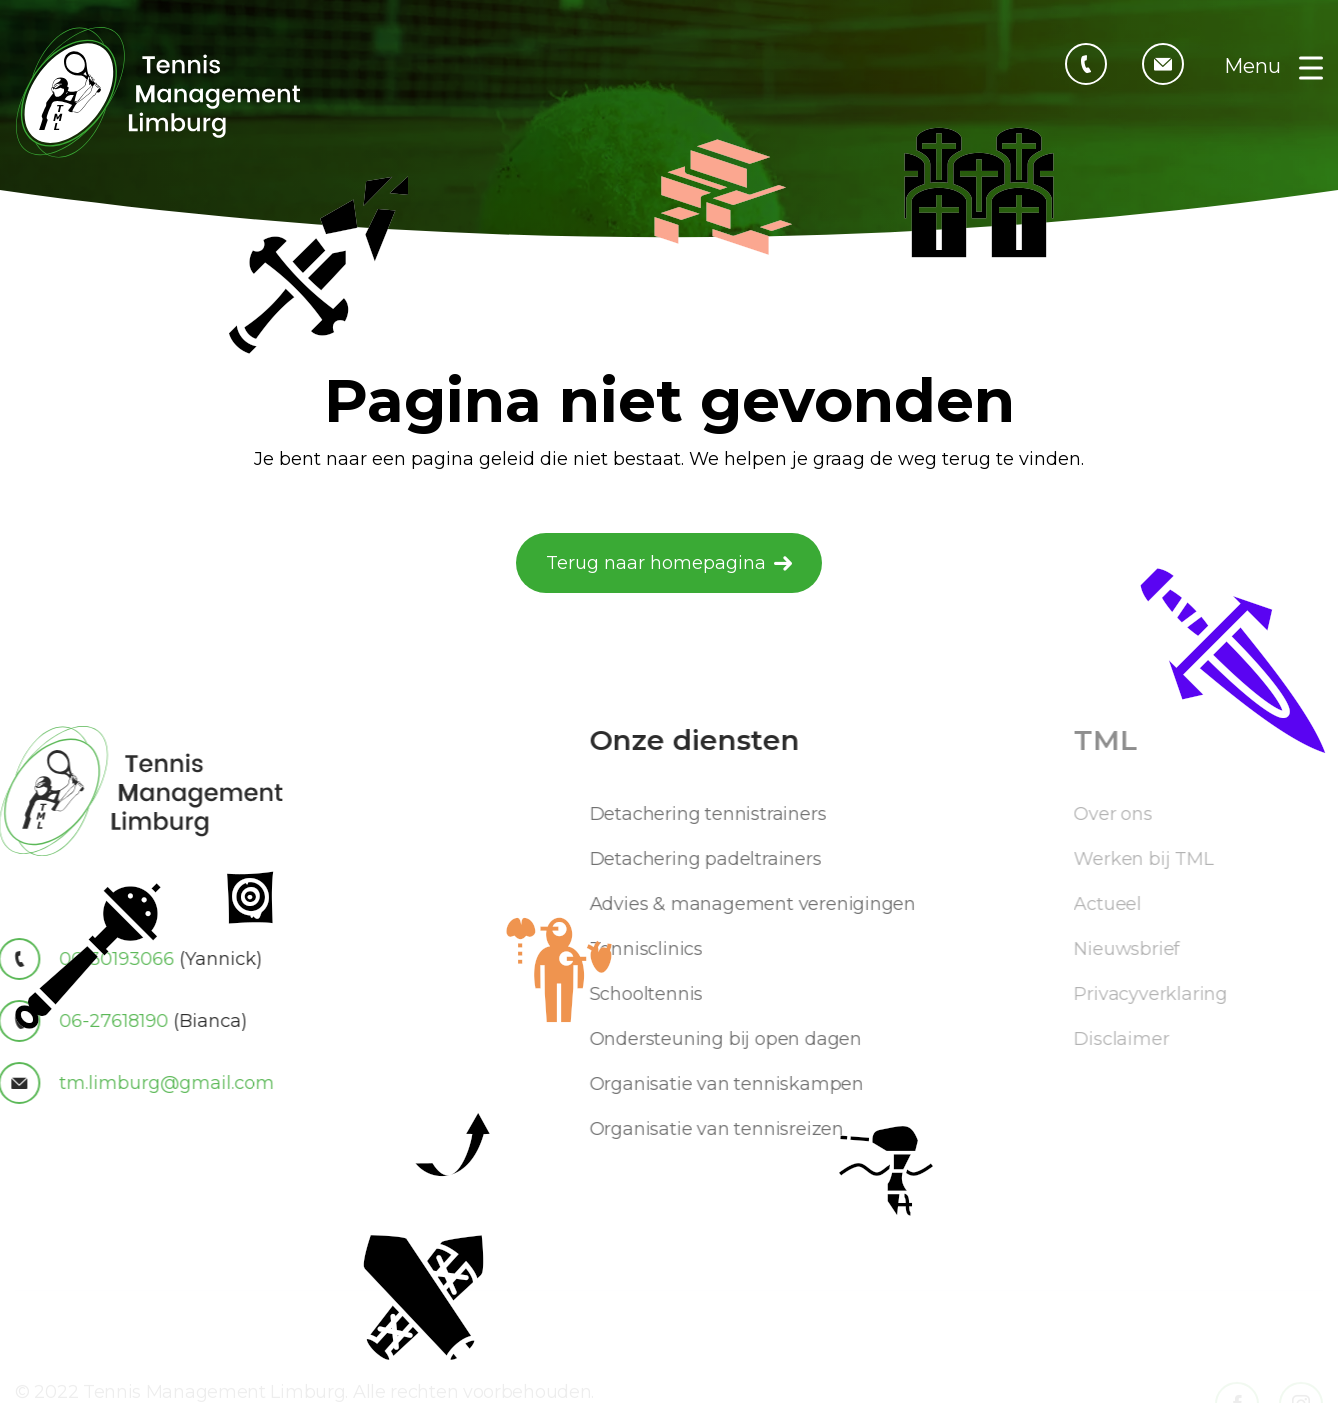  What do you see at coordinates (451, 1144) in the screenshot?
I see `perform an underhand throw or toss action` at bounding box center [451, 1144].